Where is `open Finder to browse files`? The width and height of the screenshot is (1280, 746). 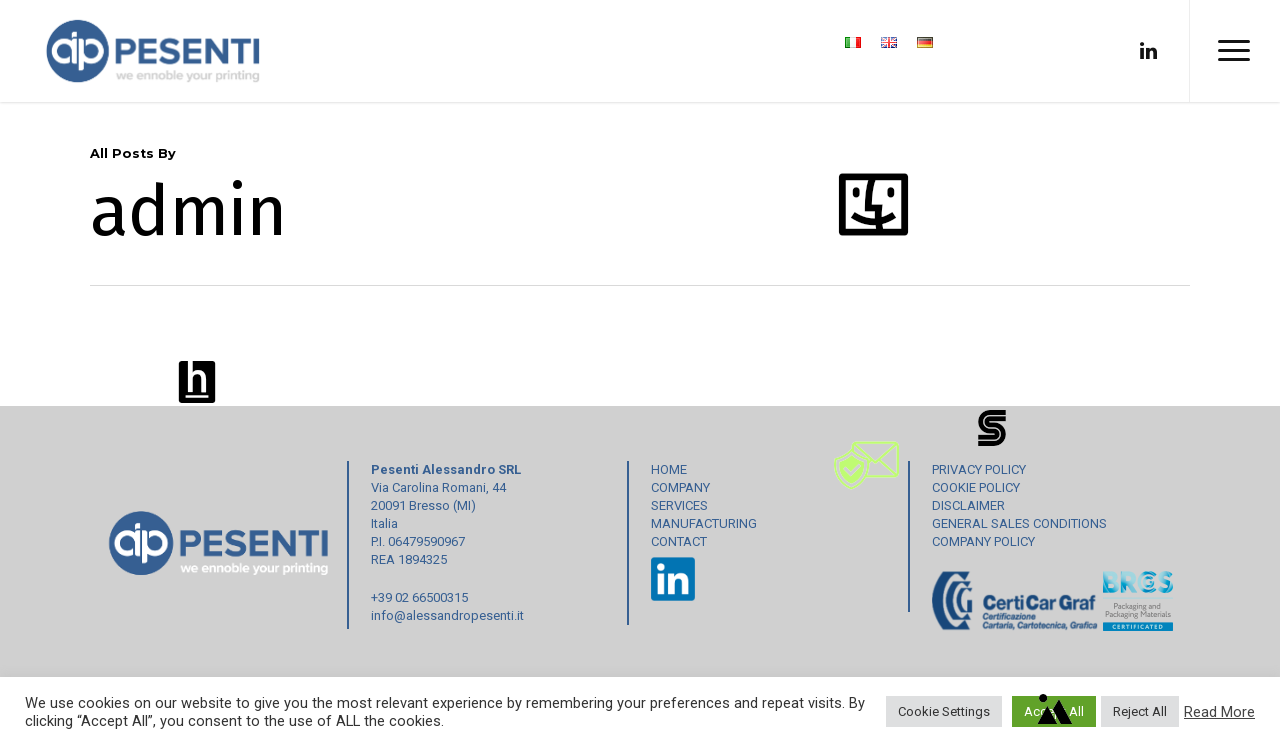 open Finder to browse files is located at coordinates (873, 204).